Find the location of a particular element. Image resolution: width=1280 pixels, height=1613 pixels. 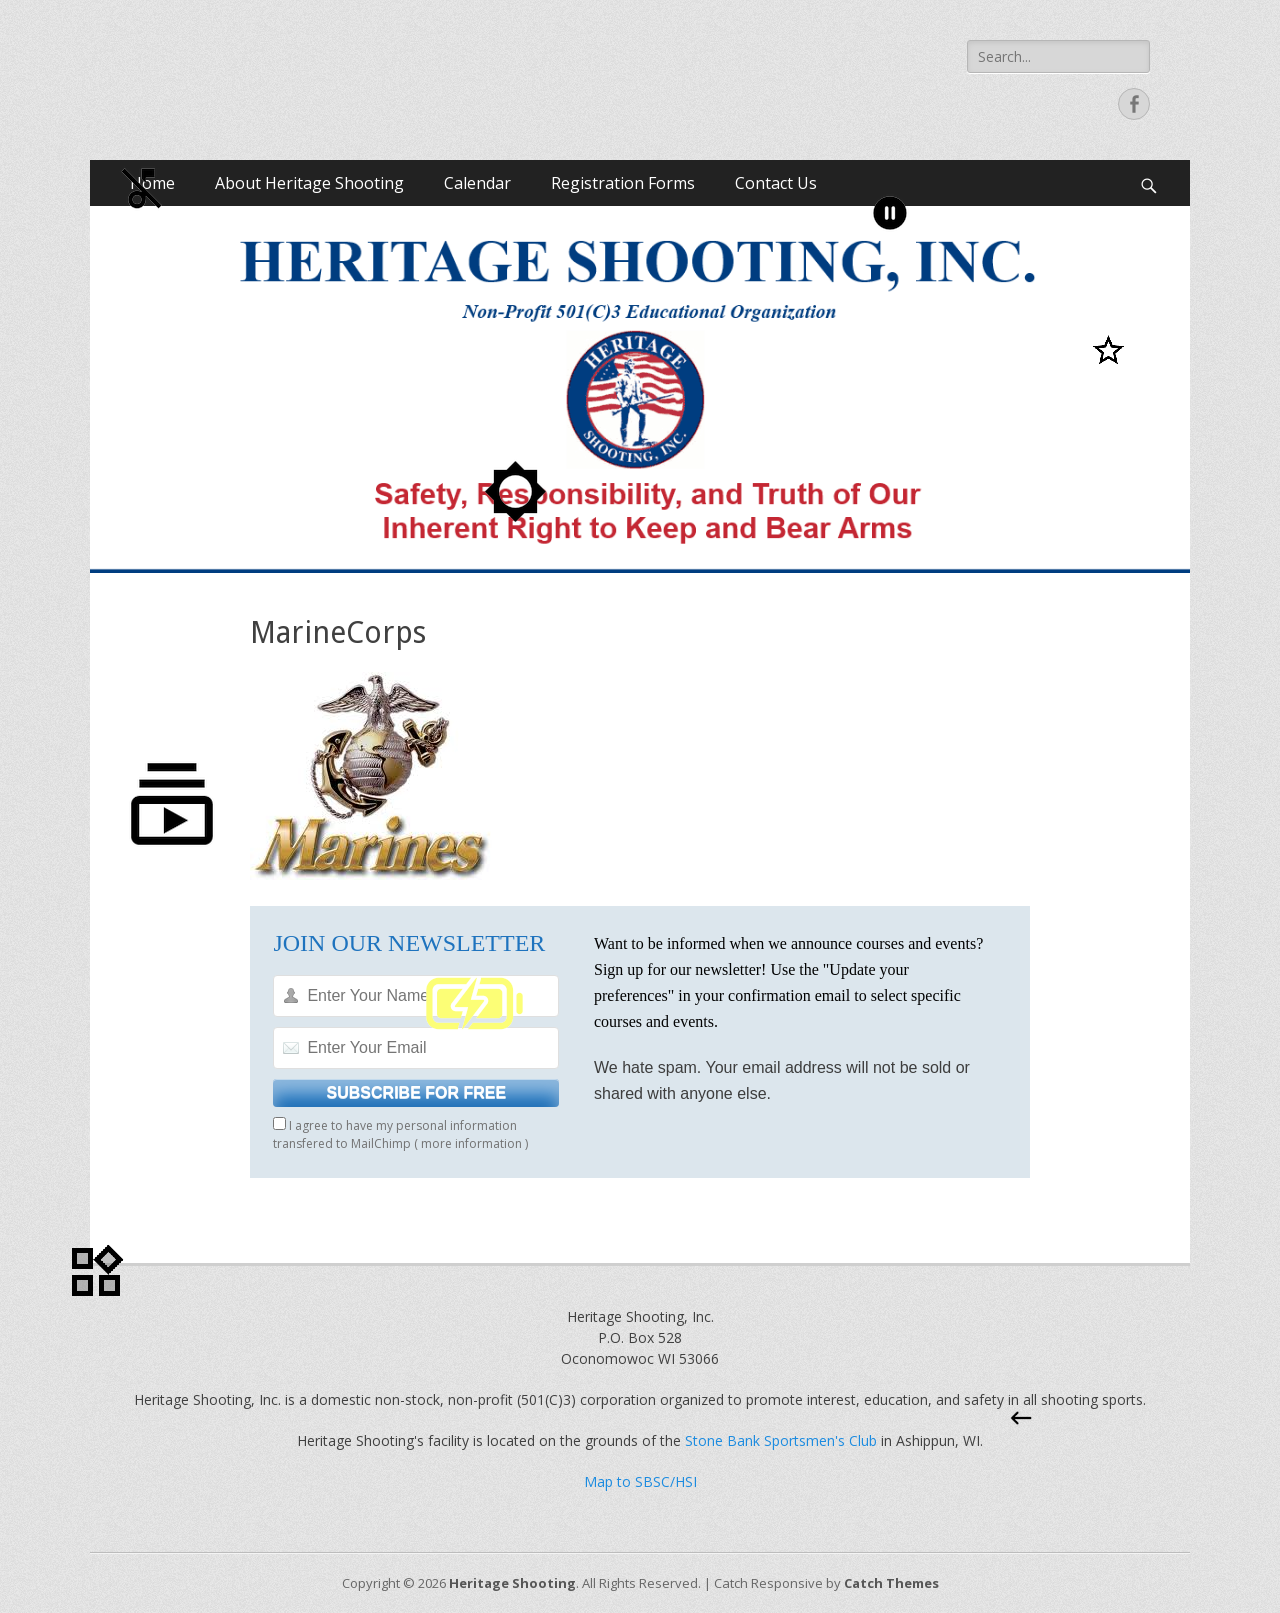

pause media playback is located at coordinates (890, 213).